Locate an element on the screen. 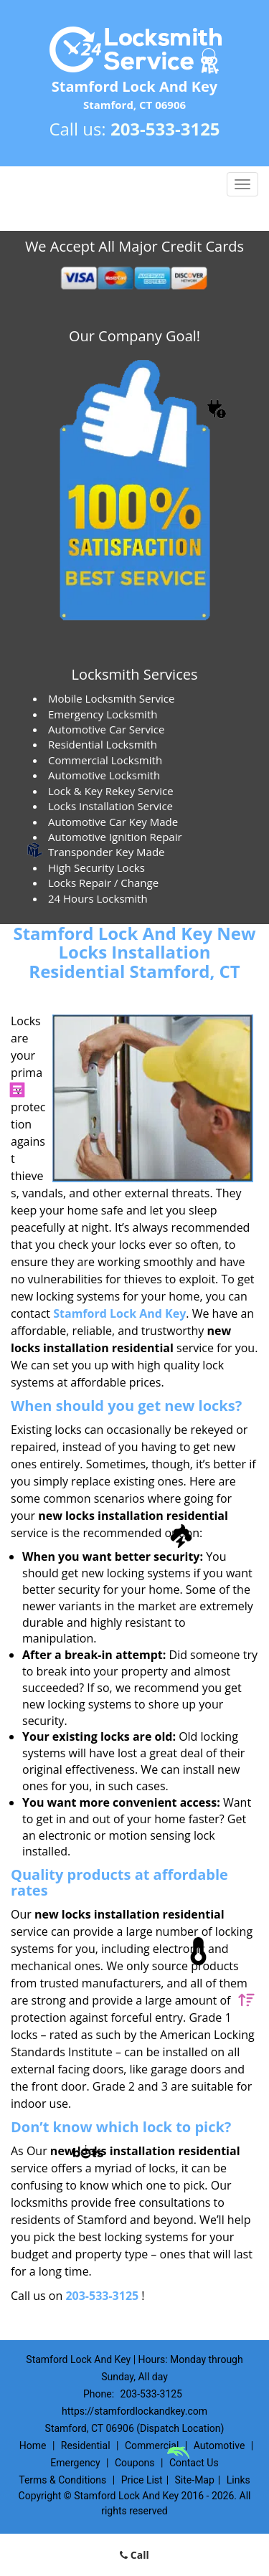 This screenshot has height=2576, width=269. switch to horizontal layout view is located at coordinates (17, 1090).